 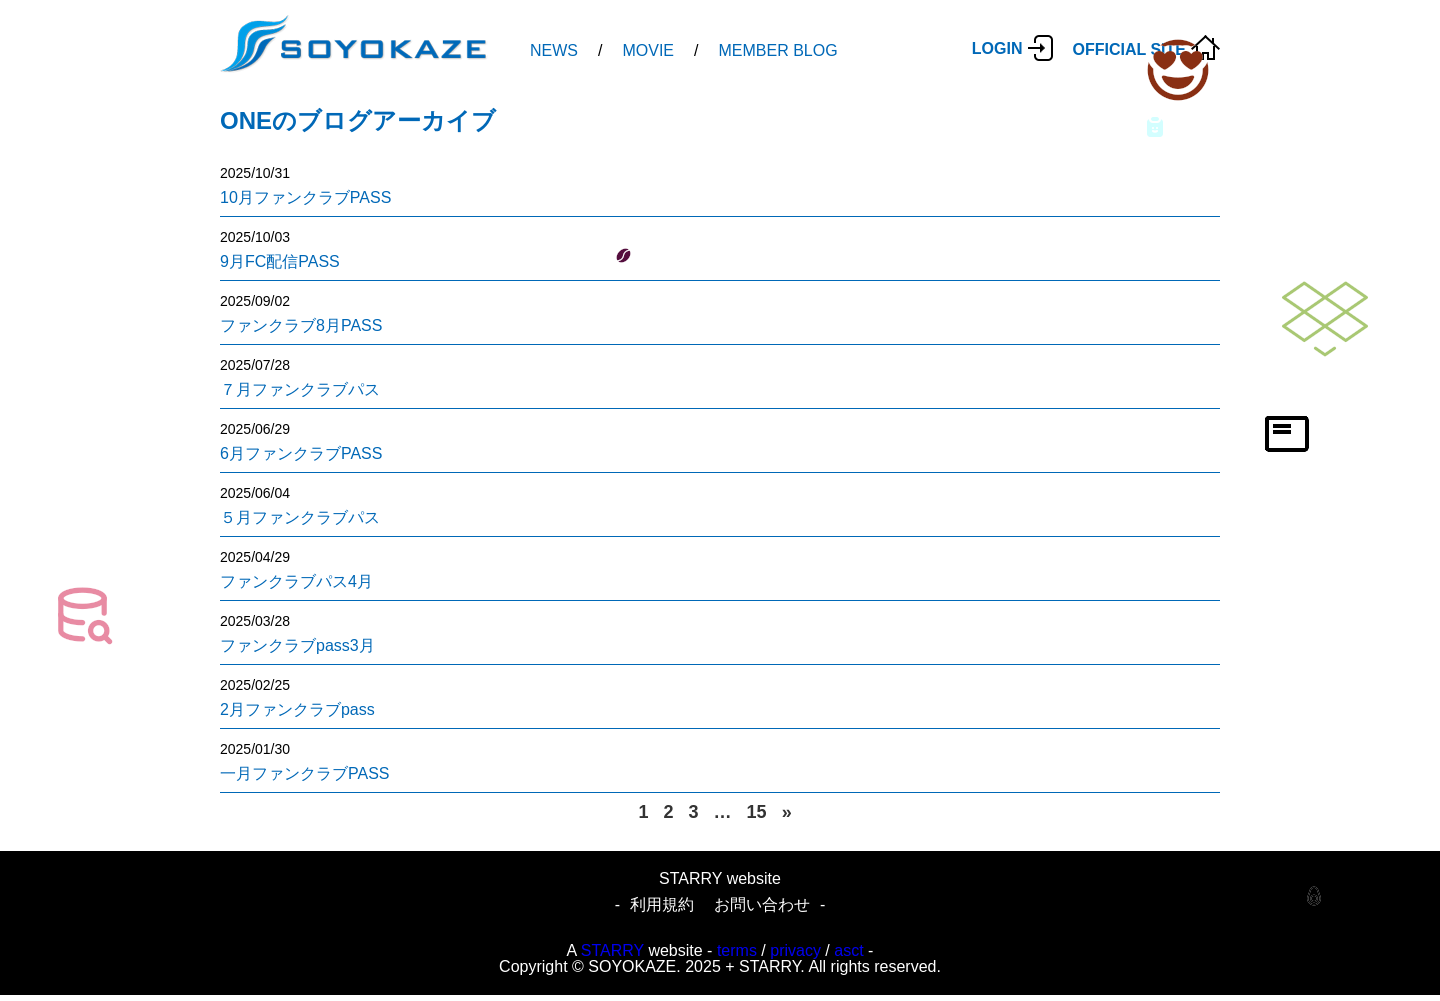 I want to click on view featured playlist, so click(x=1287, y=434).